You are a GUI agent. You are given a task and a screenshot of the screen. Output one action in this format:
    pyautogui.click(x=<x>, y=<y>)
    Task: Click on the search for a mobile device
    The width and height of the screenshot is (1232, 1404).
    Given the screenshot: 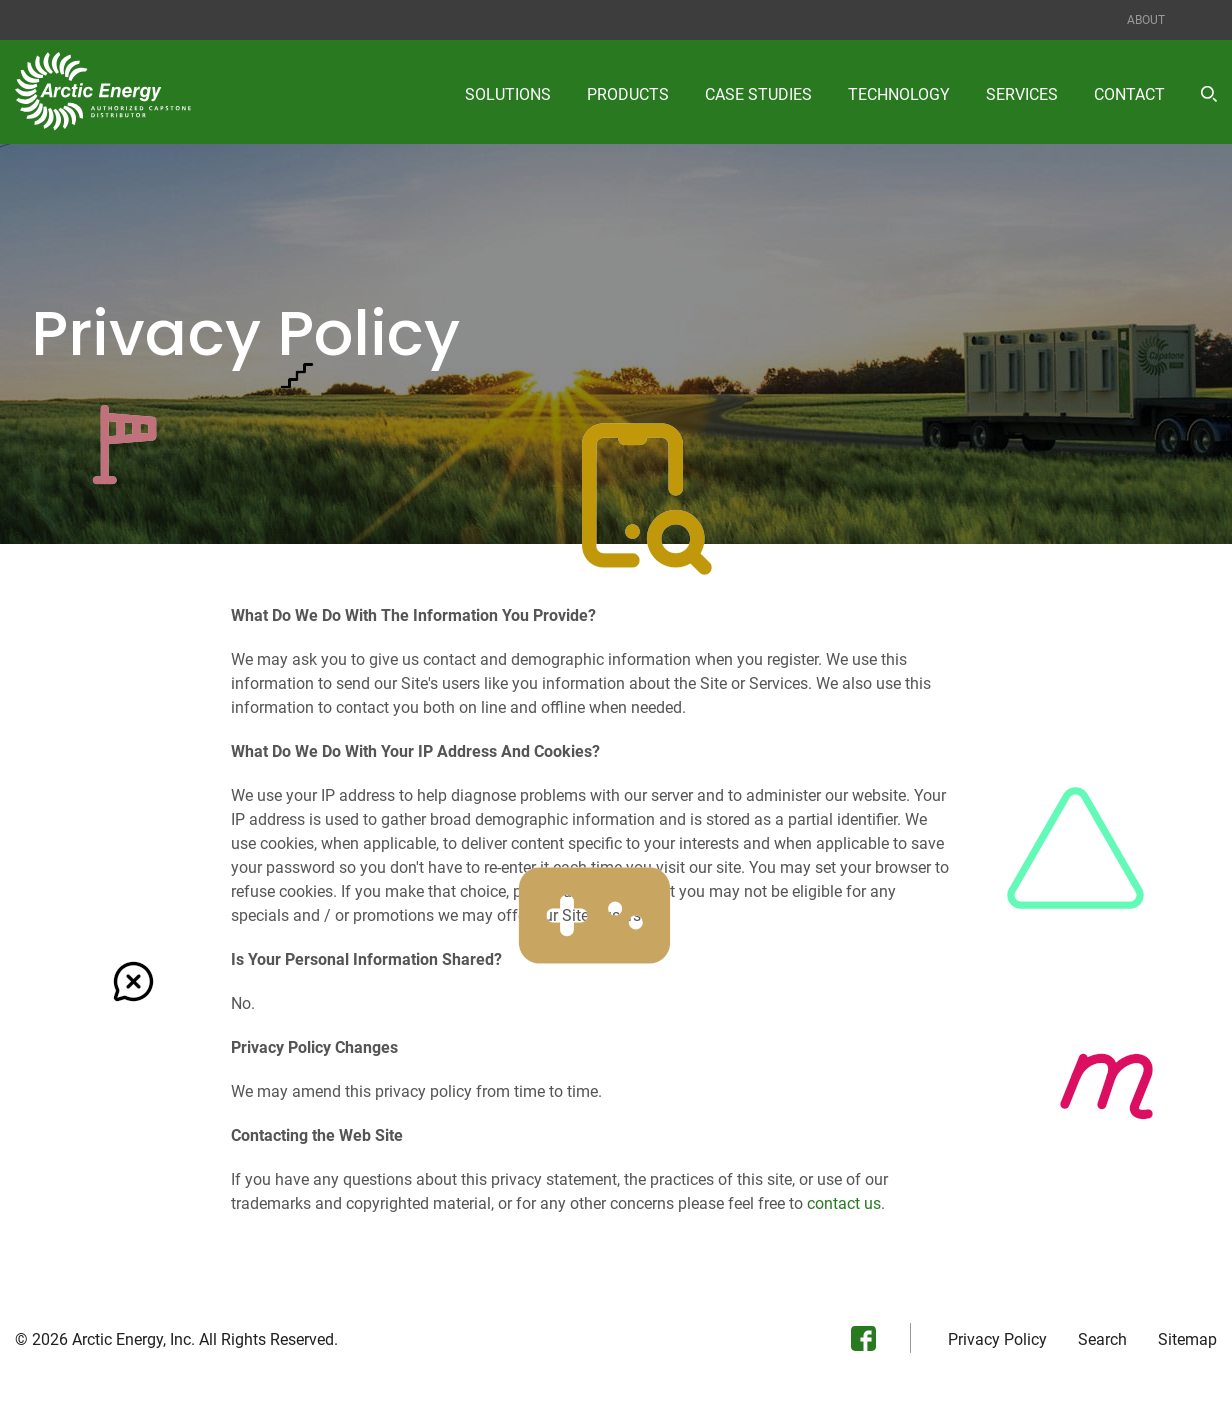 What is the action you would take?
    pyautogui.click(x=632, y=495)
    